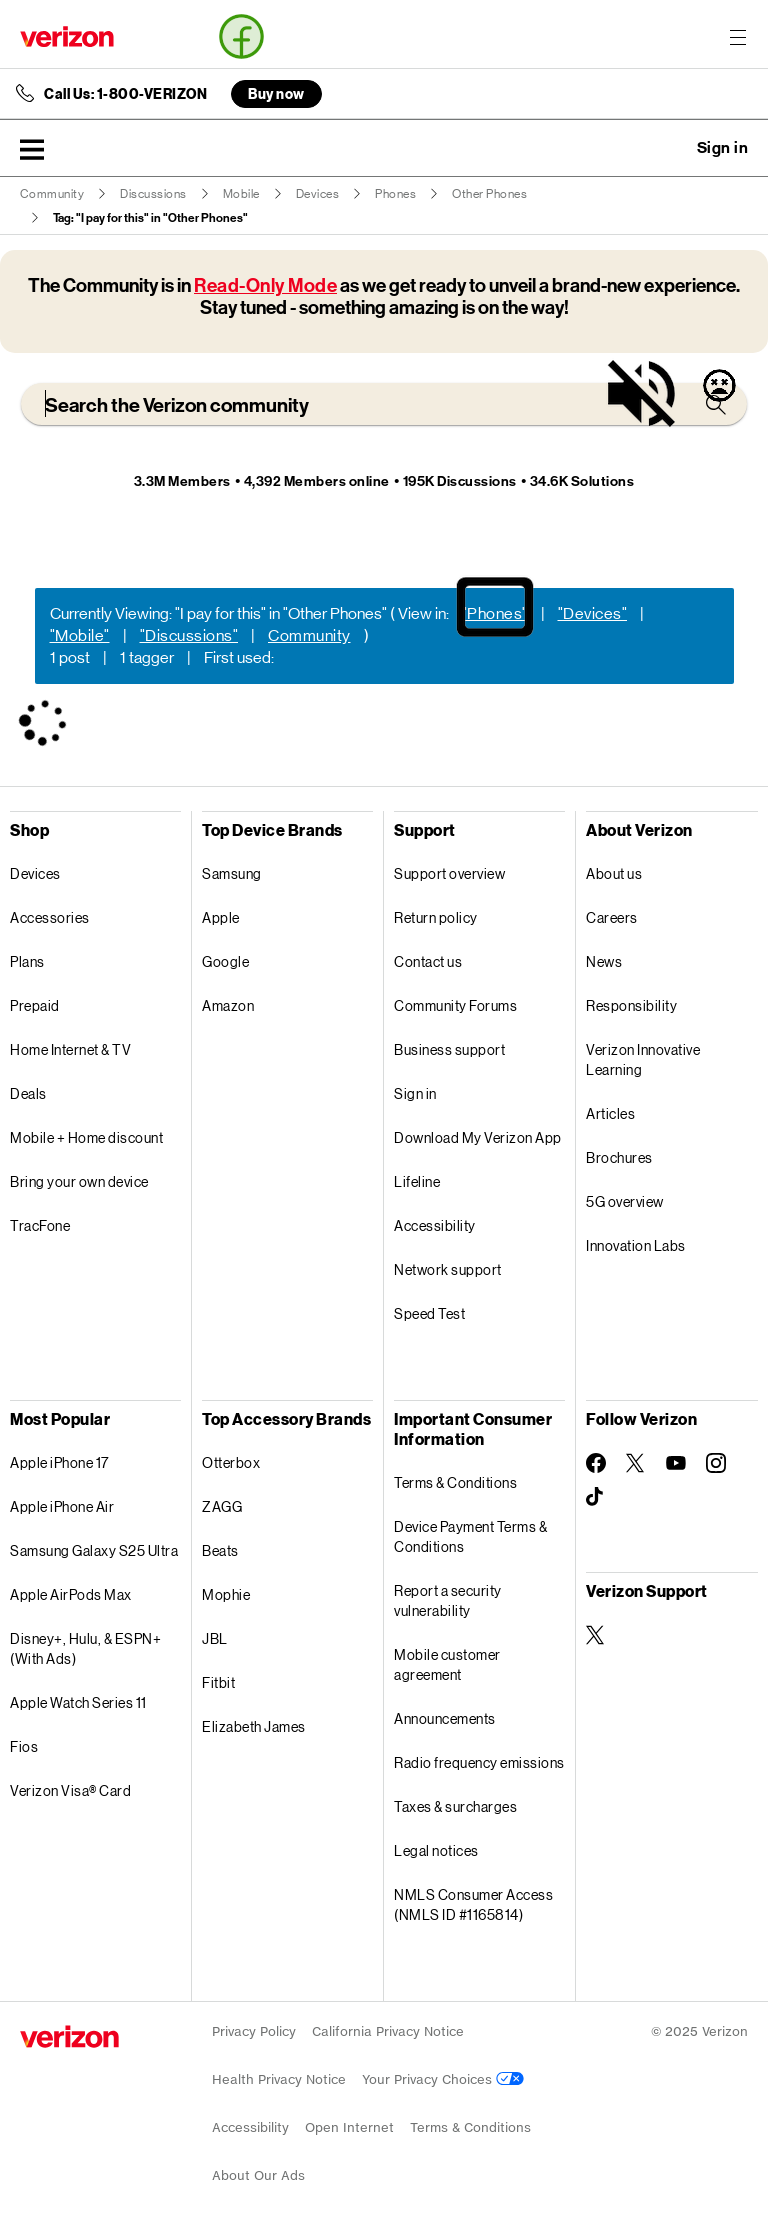  I want to click on mute audio or sound, so click(641, 393).